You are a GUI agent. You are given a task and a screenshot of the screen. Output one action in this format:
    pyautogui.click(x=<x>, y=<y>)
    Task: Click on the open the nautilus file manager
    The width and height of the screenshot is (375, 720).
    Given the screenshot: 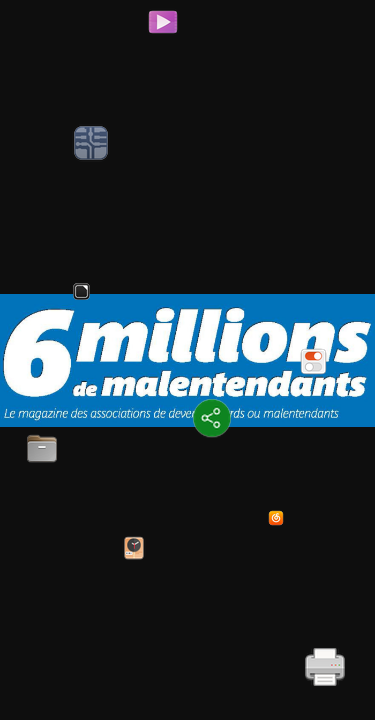 What is the action you would take?
    pyautogui.click(x=42, y=448)
    